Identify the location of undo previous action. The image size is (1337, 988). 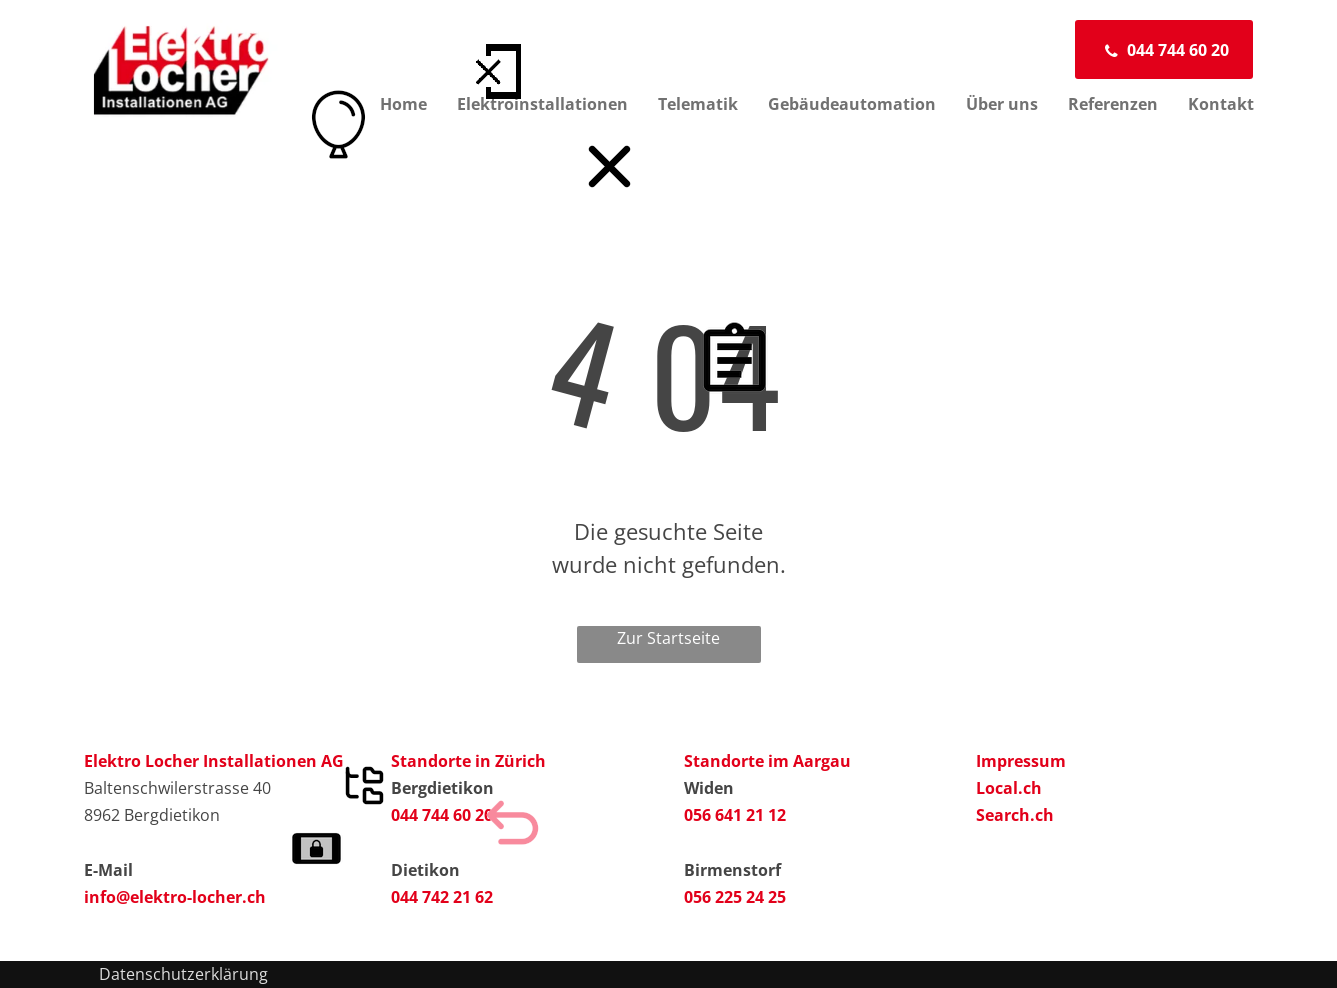
(512, 824).